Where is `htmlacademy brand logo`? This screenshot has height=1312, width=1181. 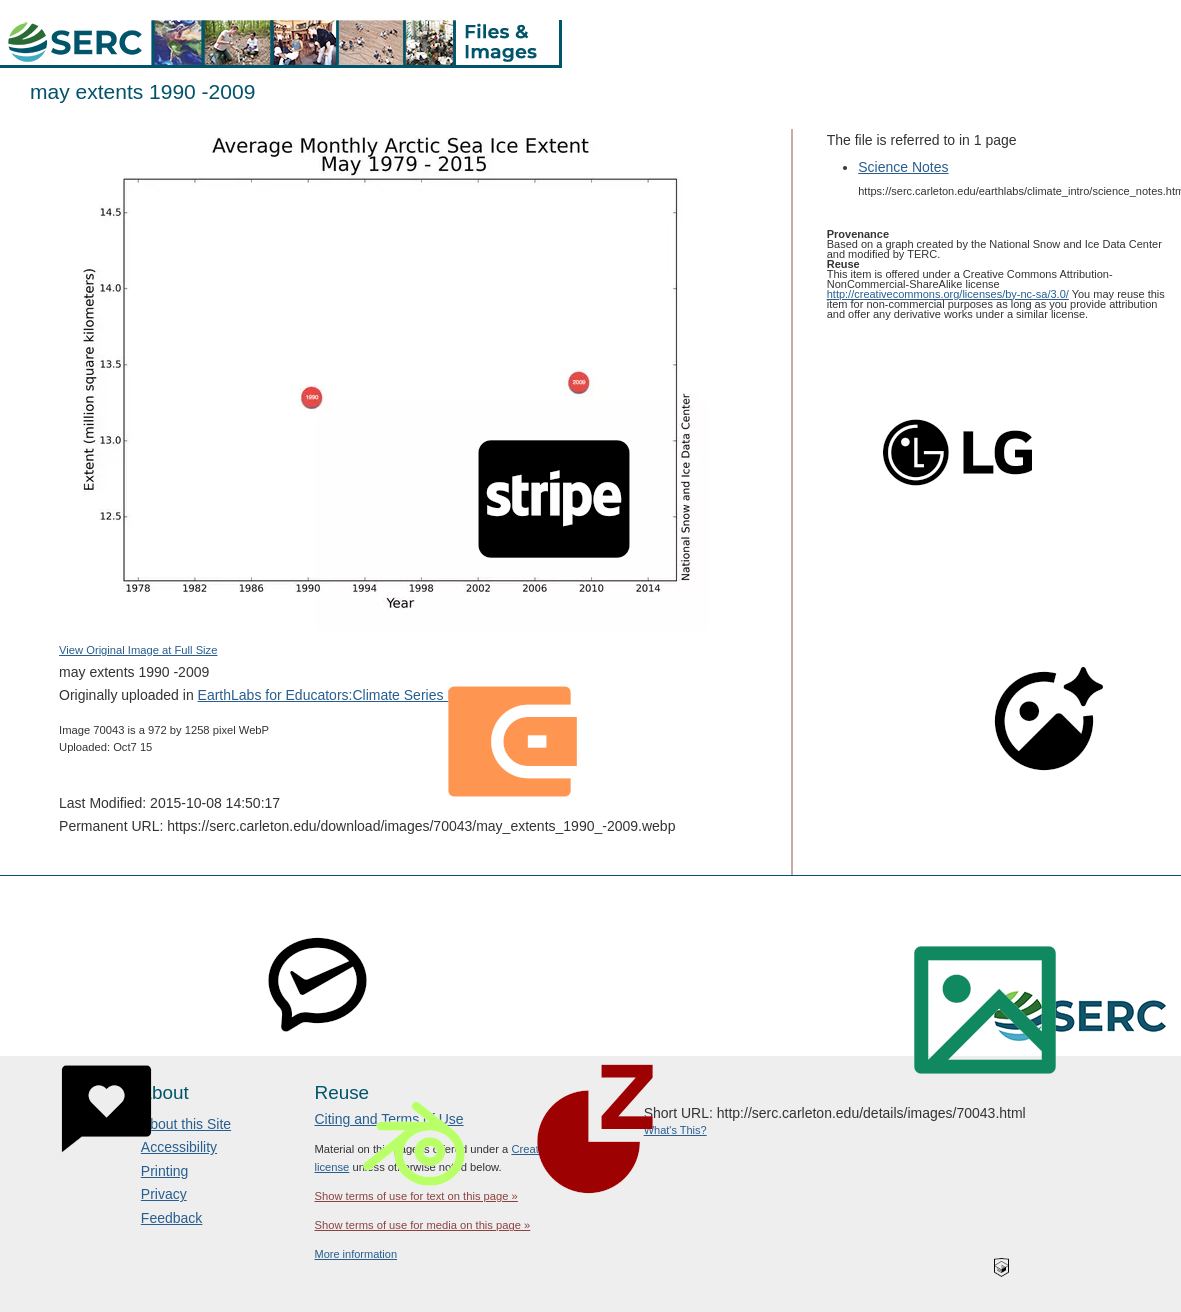 htmlacademy brand logo is located at coordinates (1001, 1267).